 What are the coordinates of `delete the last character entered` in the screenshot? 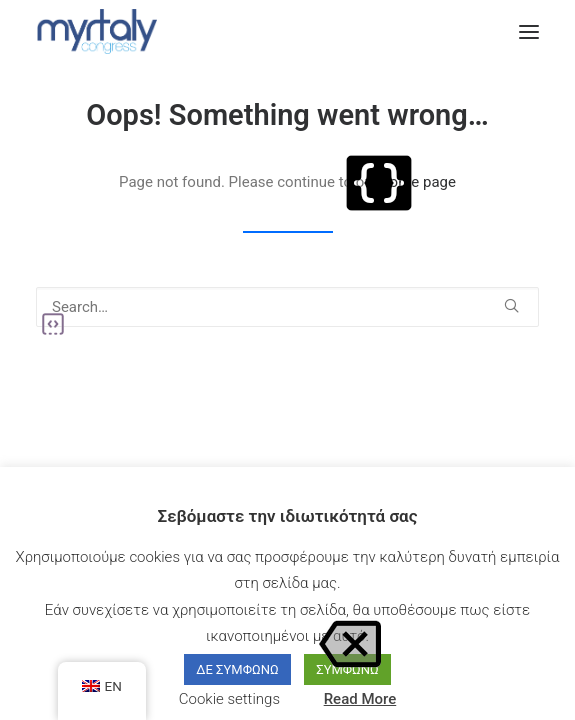 It's located at (350, 644).